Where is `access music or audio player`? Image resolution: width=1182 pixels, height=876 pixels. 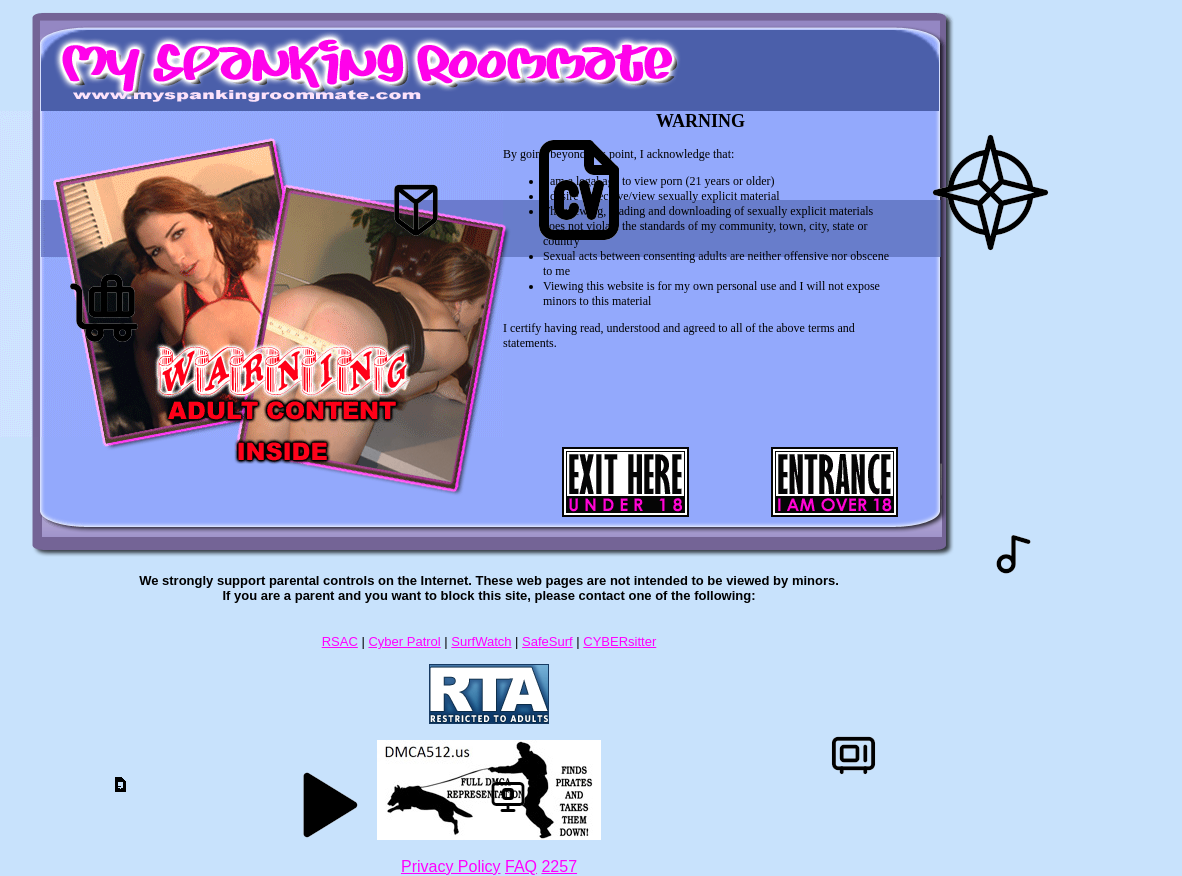
access music or audio player is located at coordinates (1013, 553).